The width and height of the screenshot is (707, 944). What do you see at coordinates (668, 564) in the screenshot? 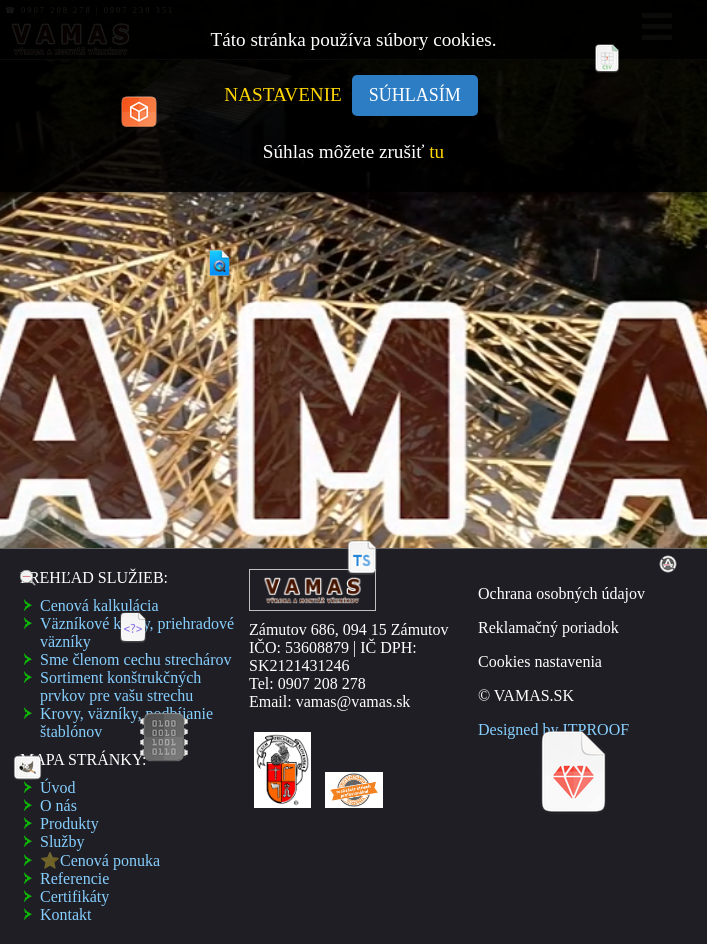
I see `check for system software updates` at bounding box center [668, 564].